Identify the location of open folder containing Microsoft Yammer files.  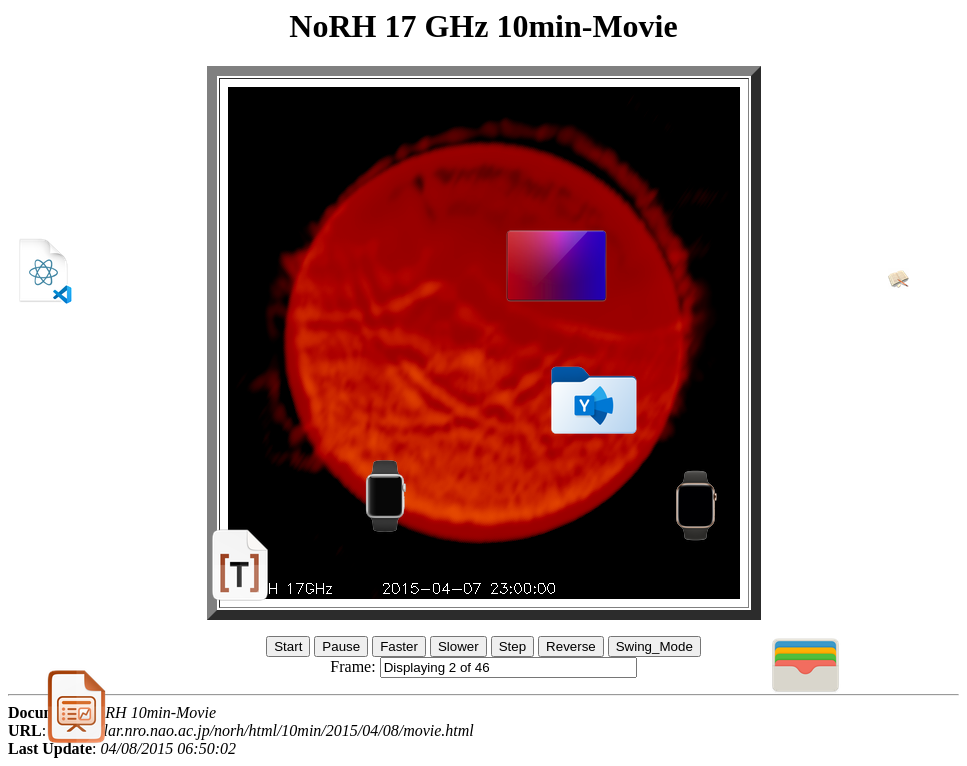
(593, 402).